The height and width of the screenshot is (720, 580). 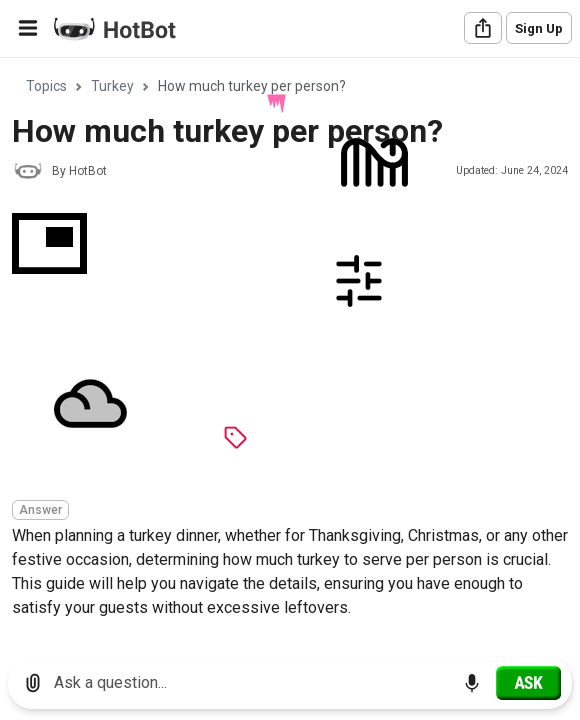 I want to click on add or manage tags, so click(x=235, y=437).